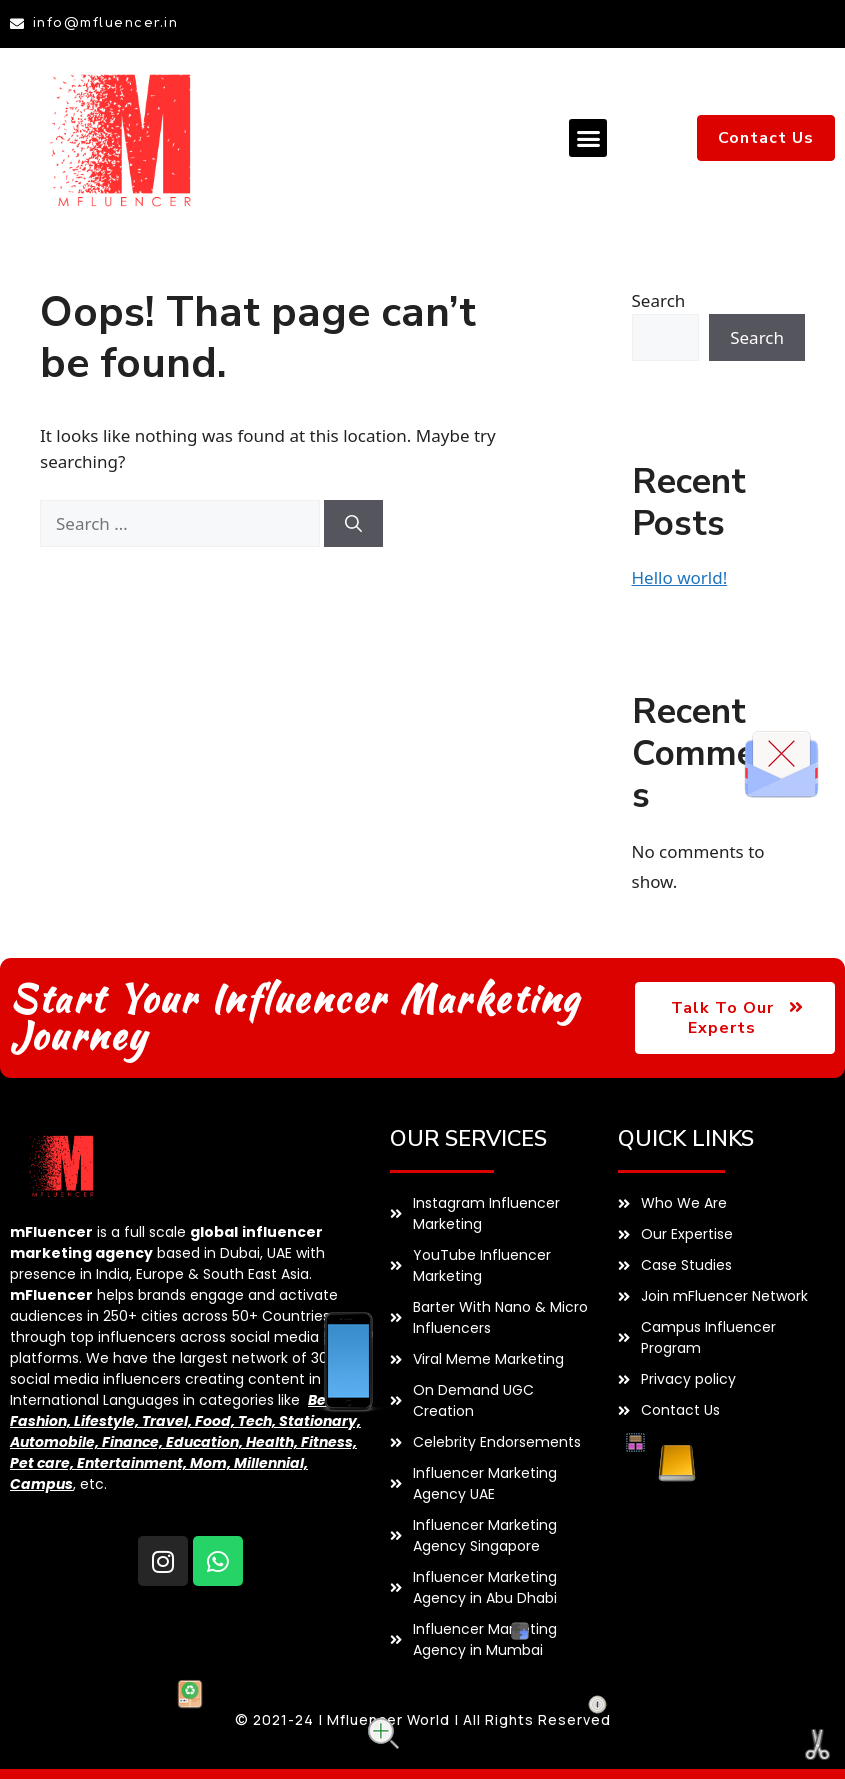 This screenshot has width=845, height=1779. Describe the element at coordinates (520, 1631) in the screenshot. I see `manage bluetooth plugins or extensions` at that location.